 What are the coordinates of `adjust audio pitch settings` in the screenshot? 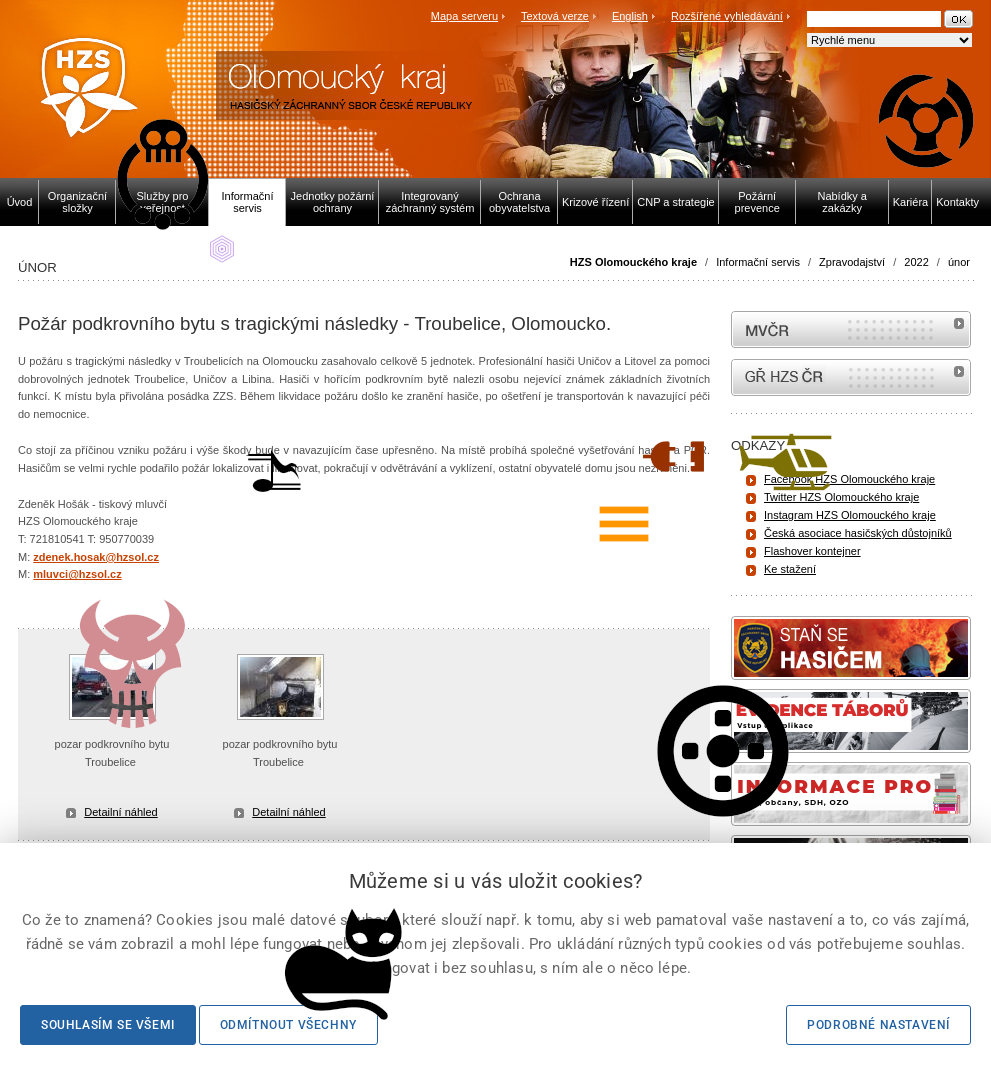 It's located at (274, 472).